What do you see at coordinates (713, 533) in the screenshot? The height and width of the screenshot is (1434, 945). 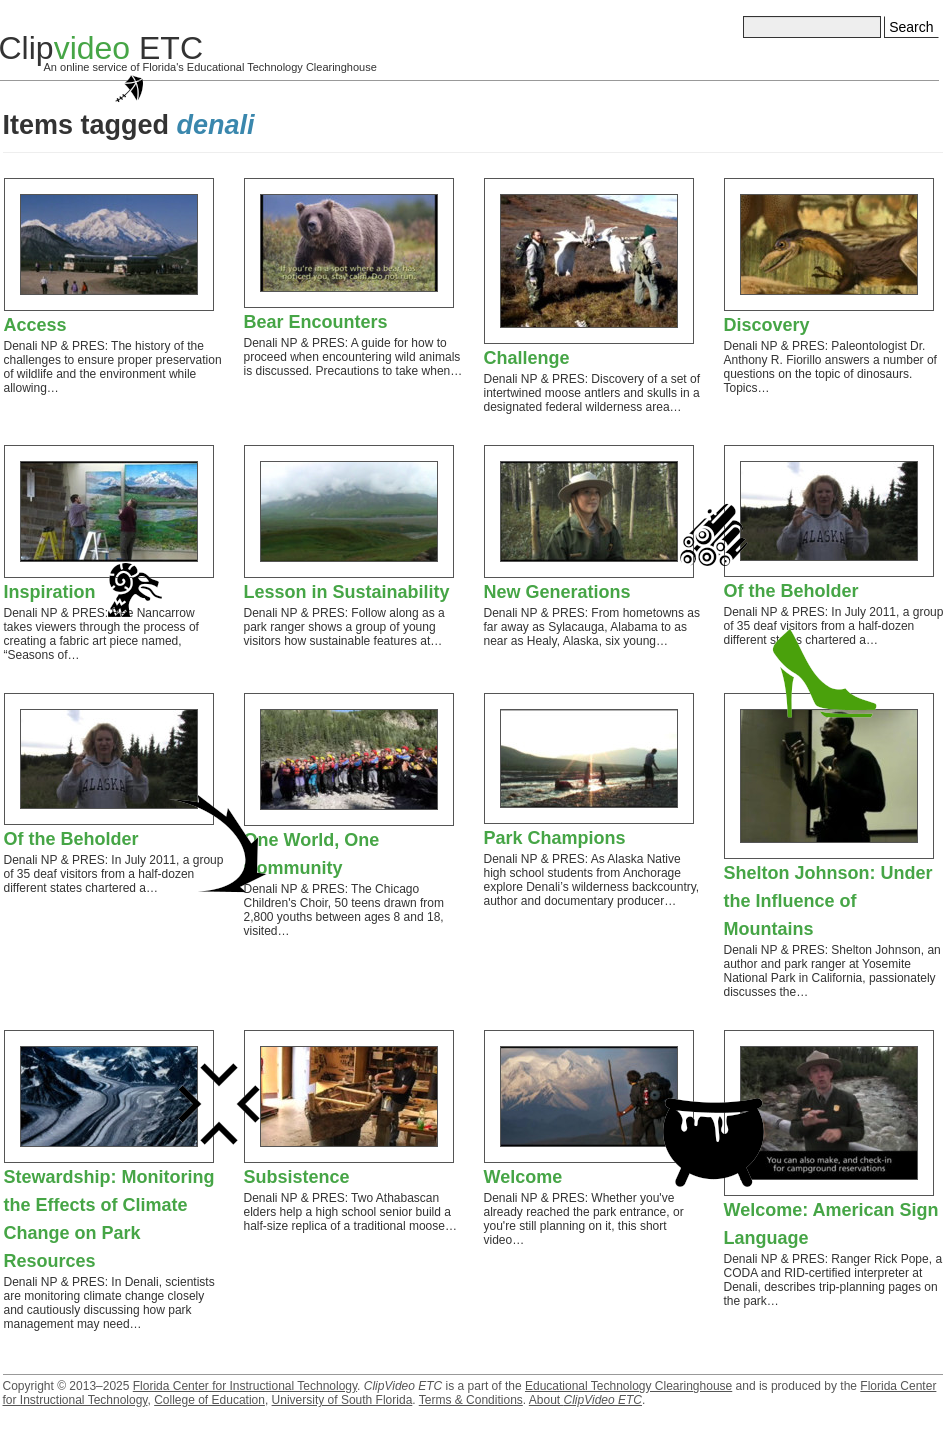 I see `wood resource inventory in a crafting game` at bounding box center [713, 533].